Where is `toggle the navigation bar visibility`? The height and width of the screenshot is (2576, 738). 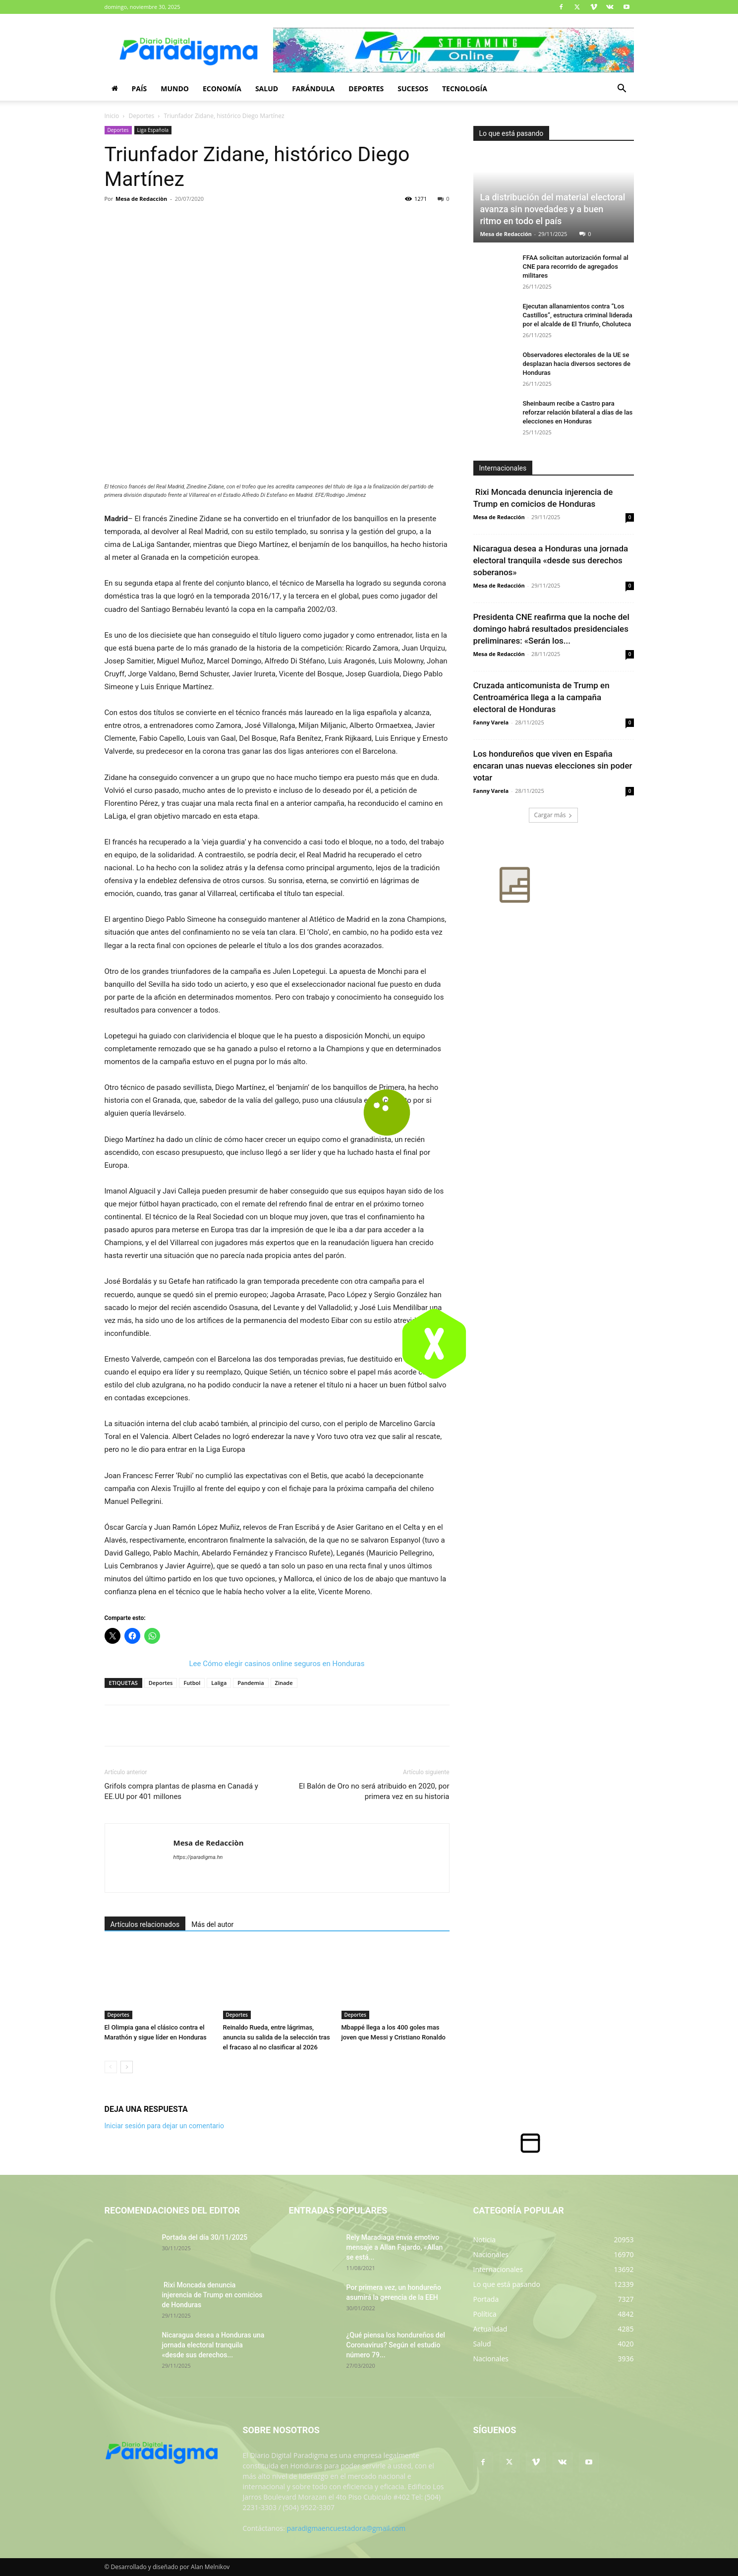 toggle the navigation bar visibility is located at coordinates (530, 2143).